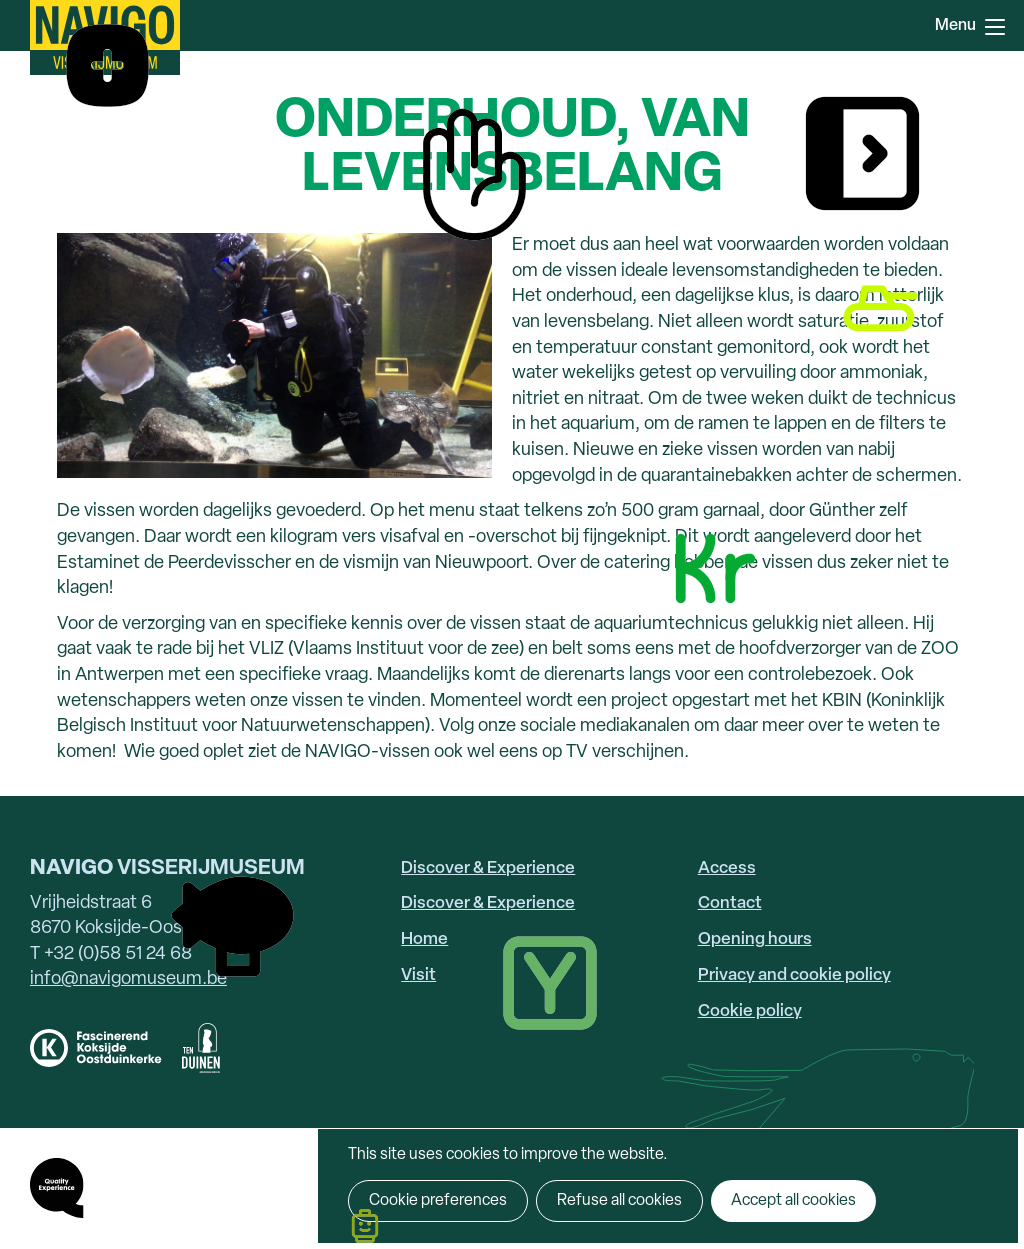 This screenshot has height=1249, width=1024. What do you see at coordinates (107, 65) in the screenshot?
I see `add a new item` at bounding box center [107, 65].